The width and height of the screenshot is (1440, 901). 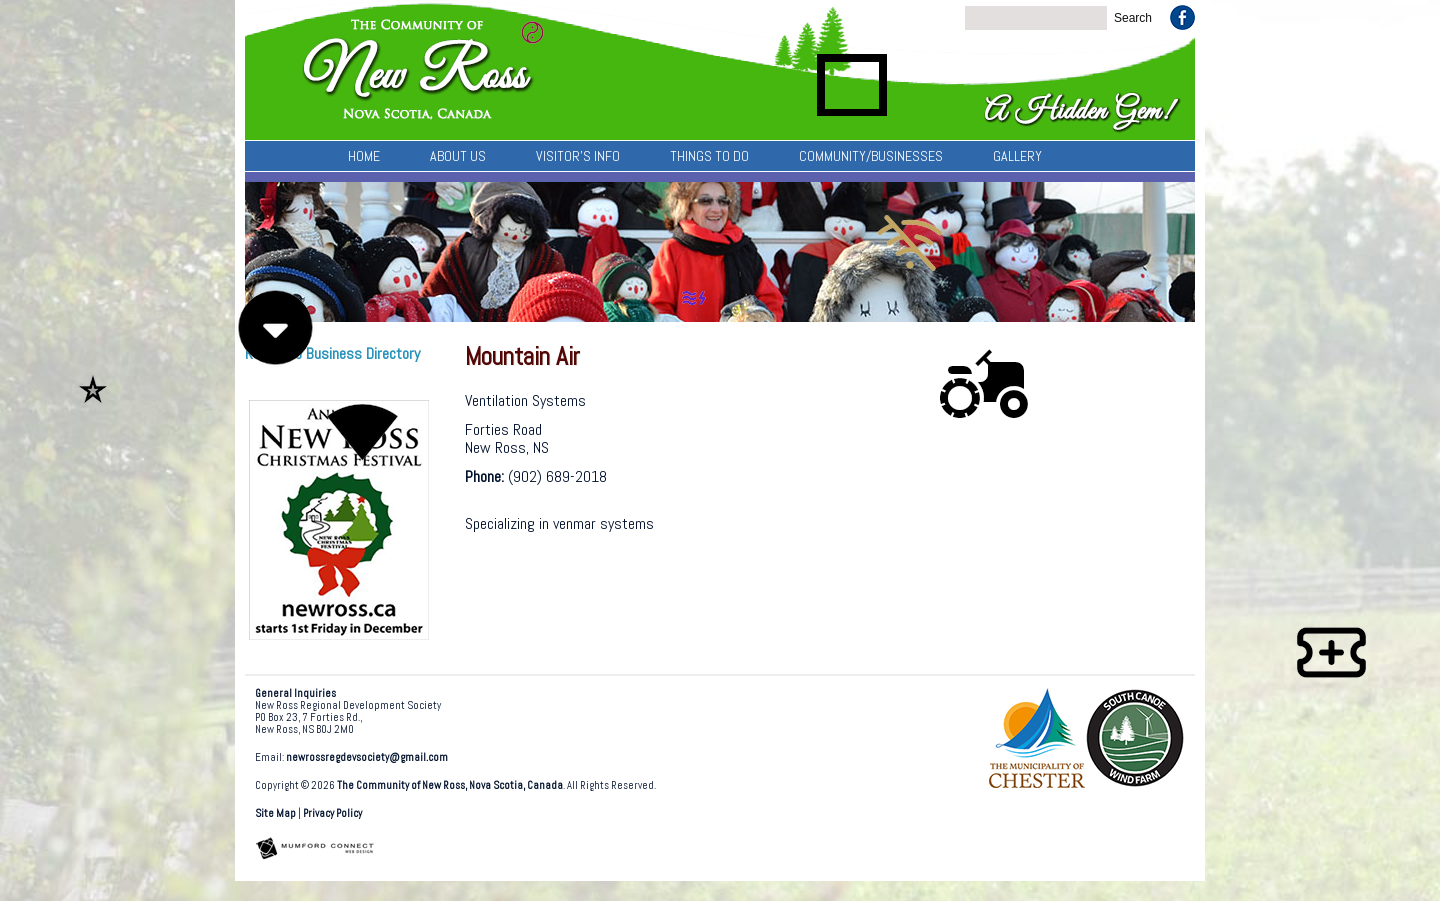 What do you see at coordinates (984, 386) in the screenshot?
I see `access agricultural or farming features` at bounding box center [984, 386].